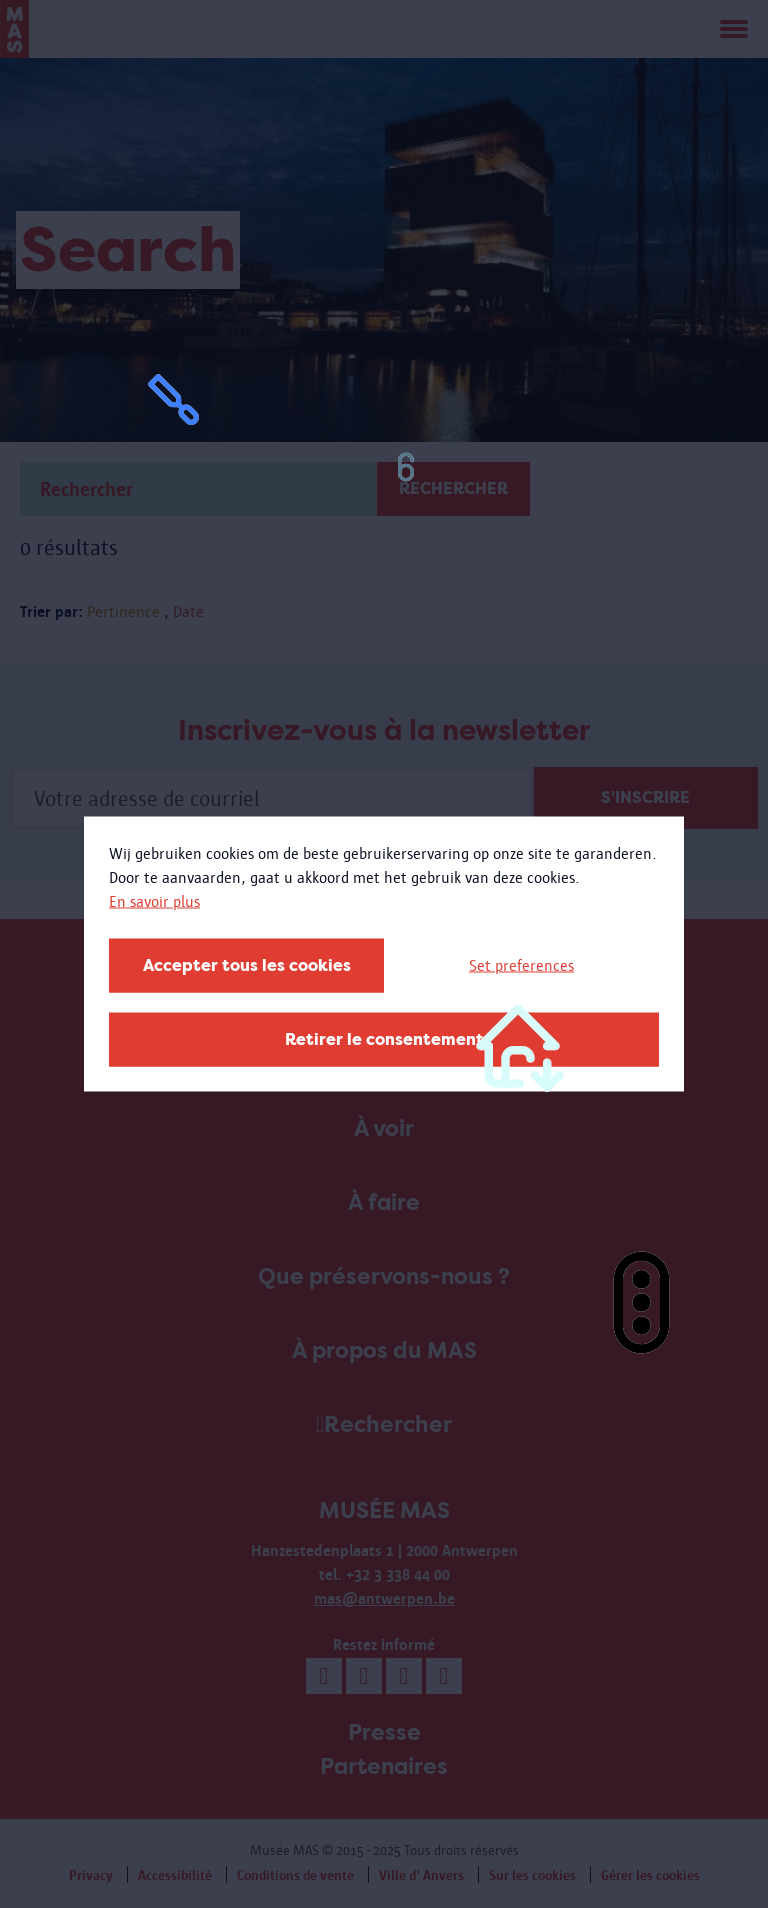 This screenshot has height=1908, width=768. I want to click on indicates step 6 in a multi-step process, so click(406, 467).